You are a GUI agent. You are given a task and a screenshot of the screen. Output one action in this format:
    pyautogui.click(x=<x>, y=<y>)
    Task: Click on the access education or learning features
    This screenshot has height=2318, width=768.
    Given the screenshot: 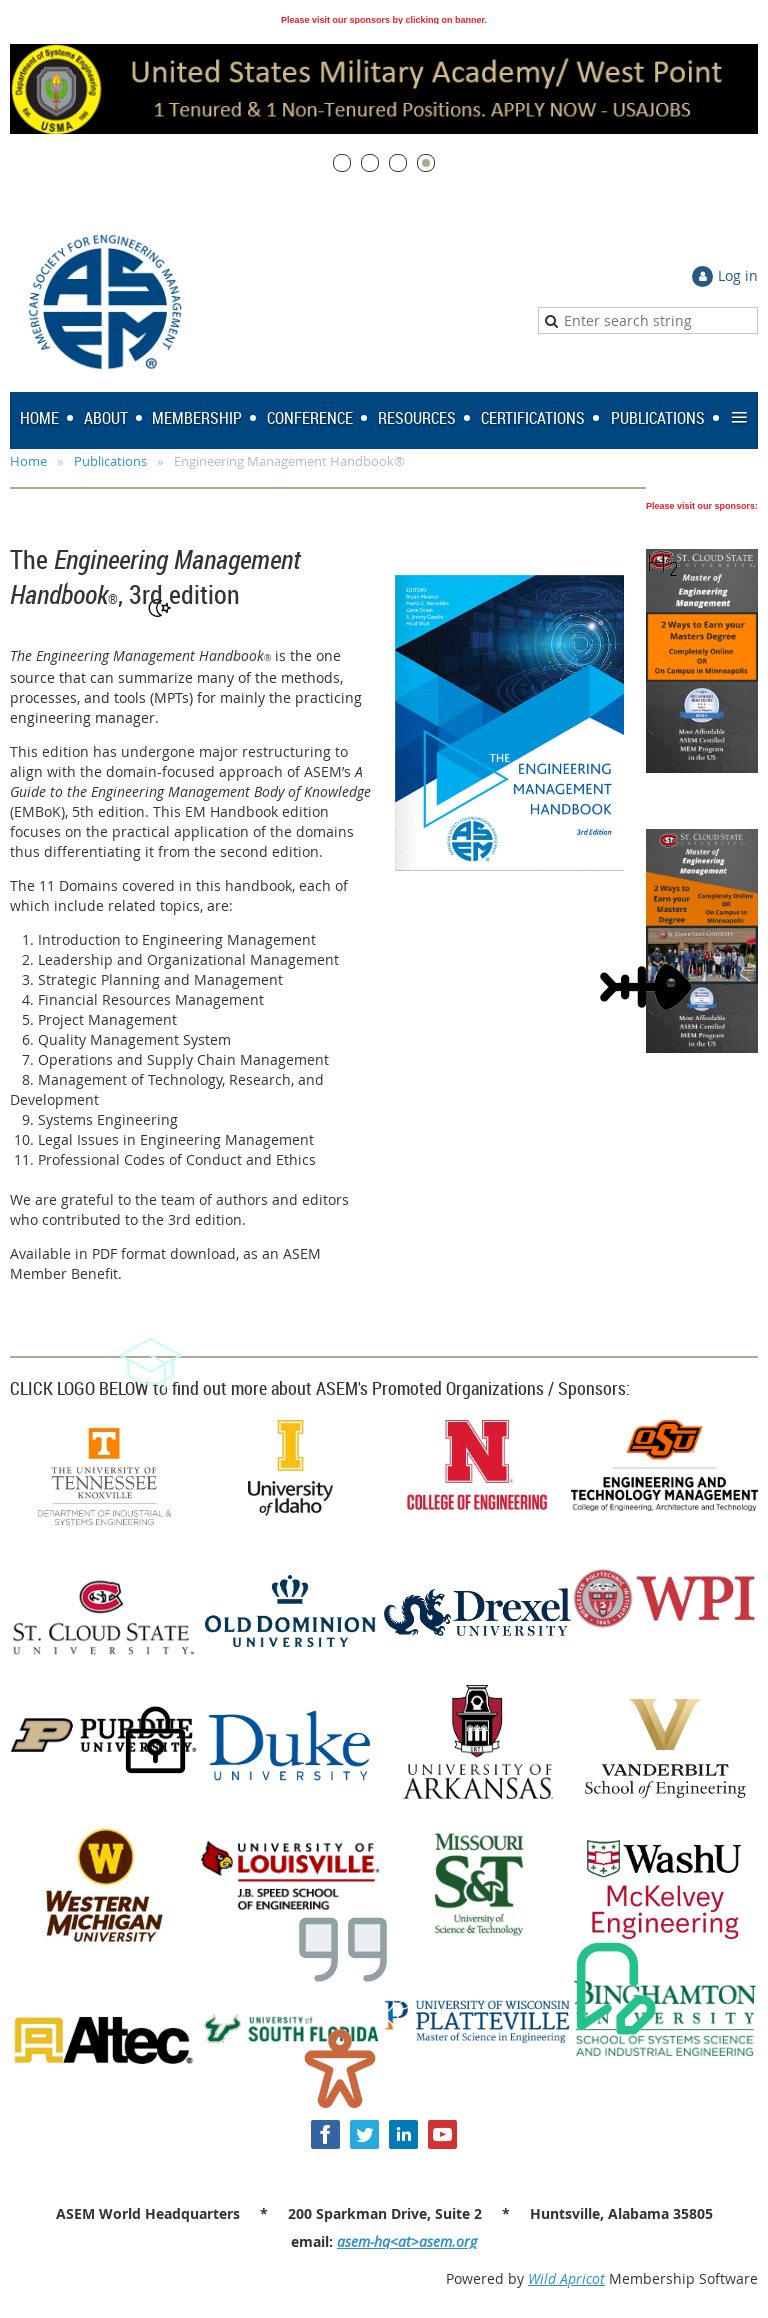 What is the action you would take?
    pyautogui.click(x=150, y=1363)
    